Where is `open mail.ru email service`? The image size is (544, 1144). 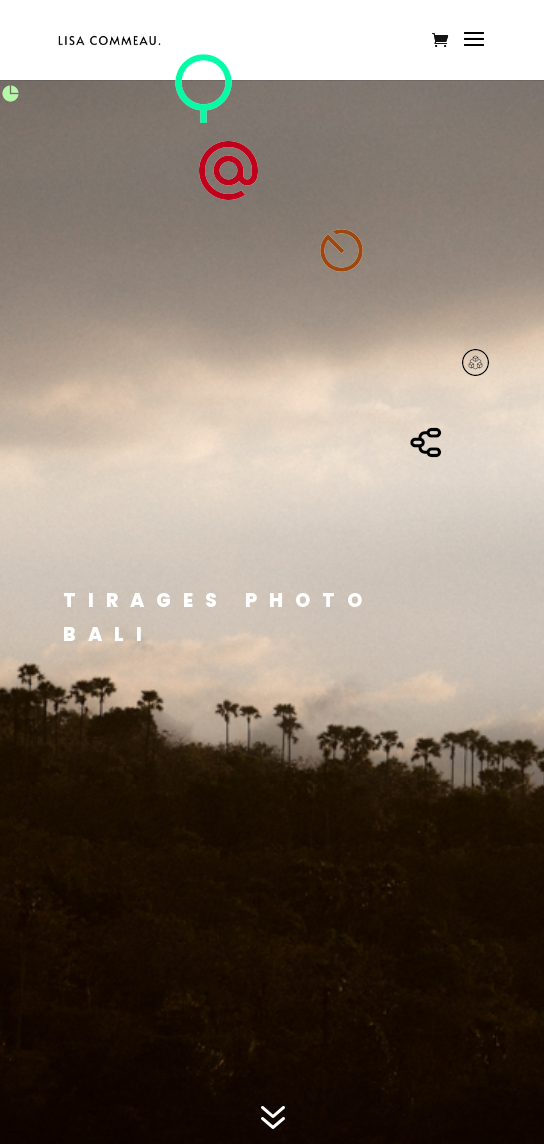
open mail.ru email service is located at coordinates (228, 170).